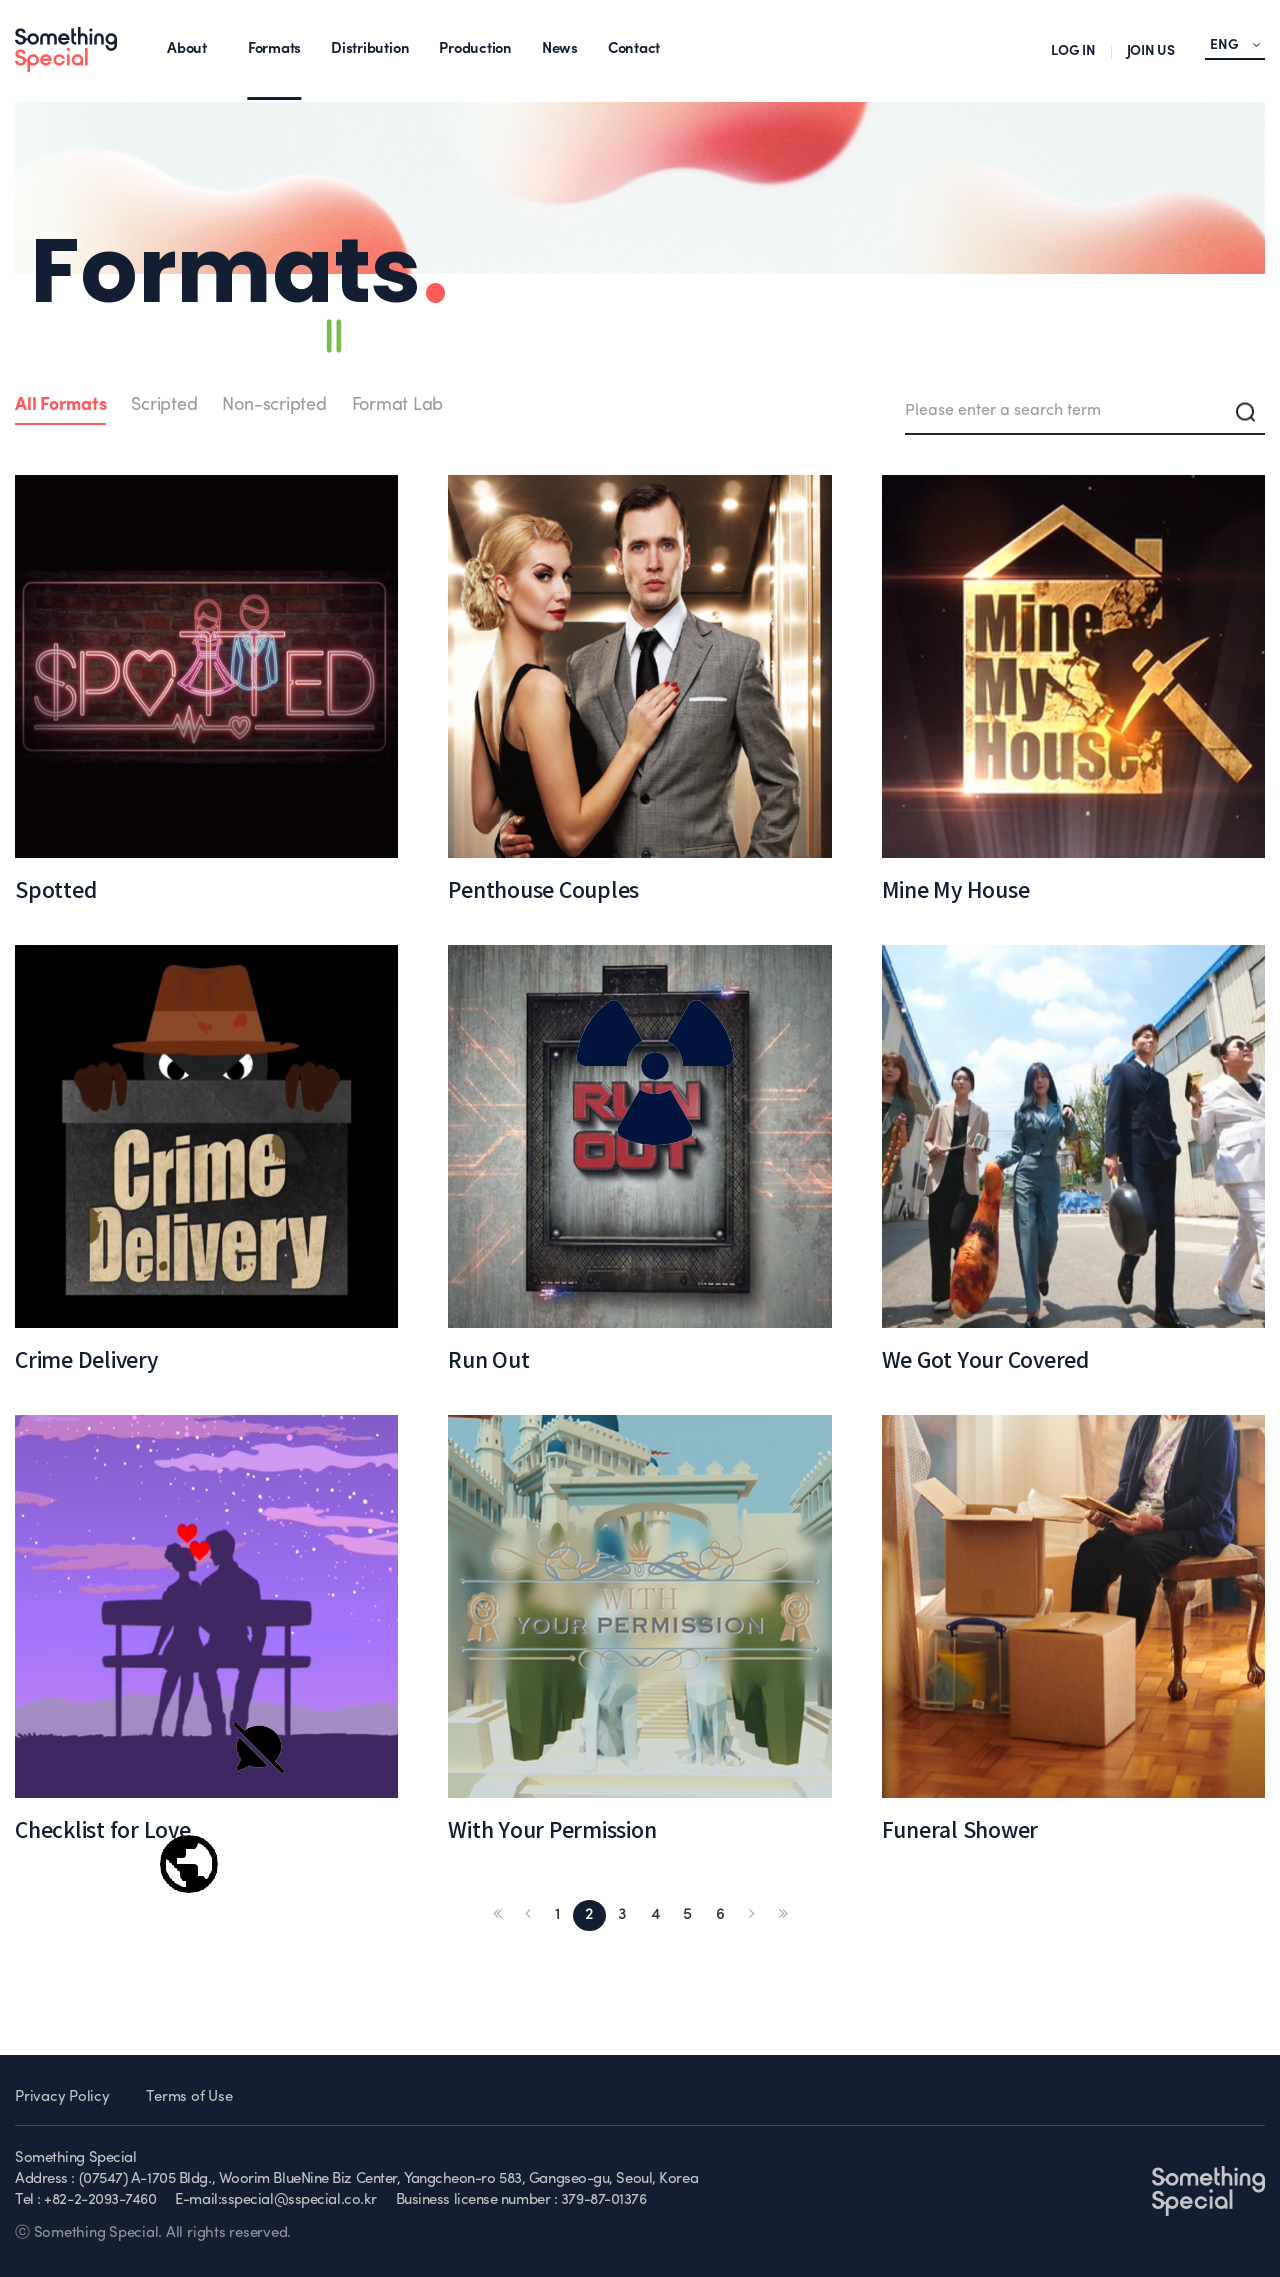 This screenshot has height=2277, width=1280. I want to click on mute or disable comments, so click(259, 1748).